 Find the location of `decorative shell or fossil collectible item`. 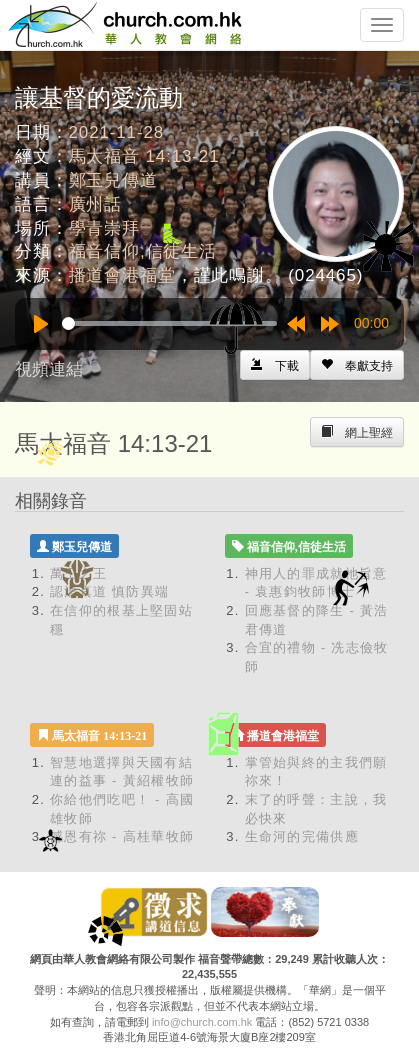

decorative shell or fossil collectible item is located at coordinates (106, 931).